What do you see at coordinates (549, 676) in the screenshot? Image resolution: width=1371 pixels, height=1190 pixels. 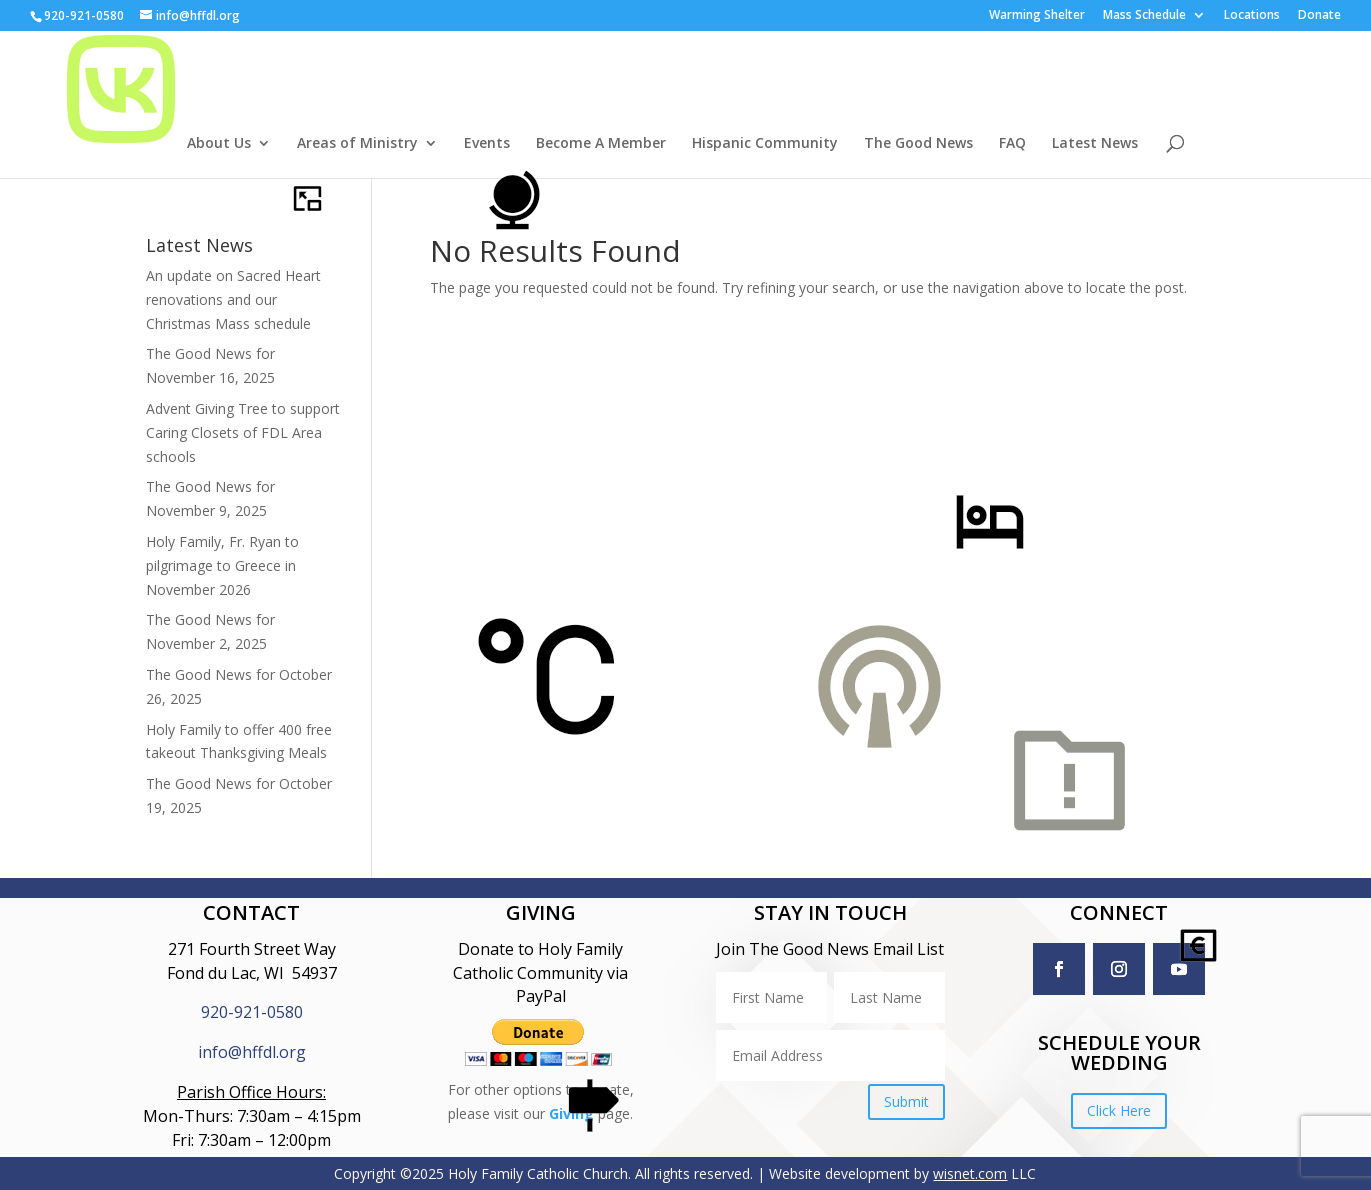 I see `indicates temperature displayed in celsius` at bounding box center [549, 676].